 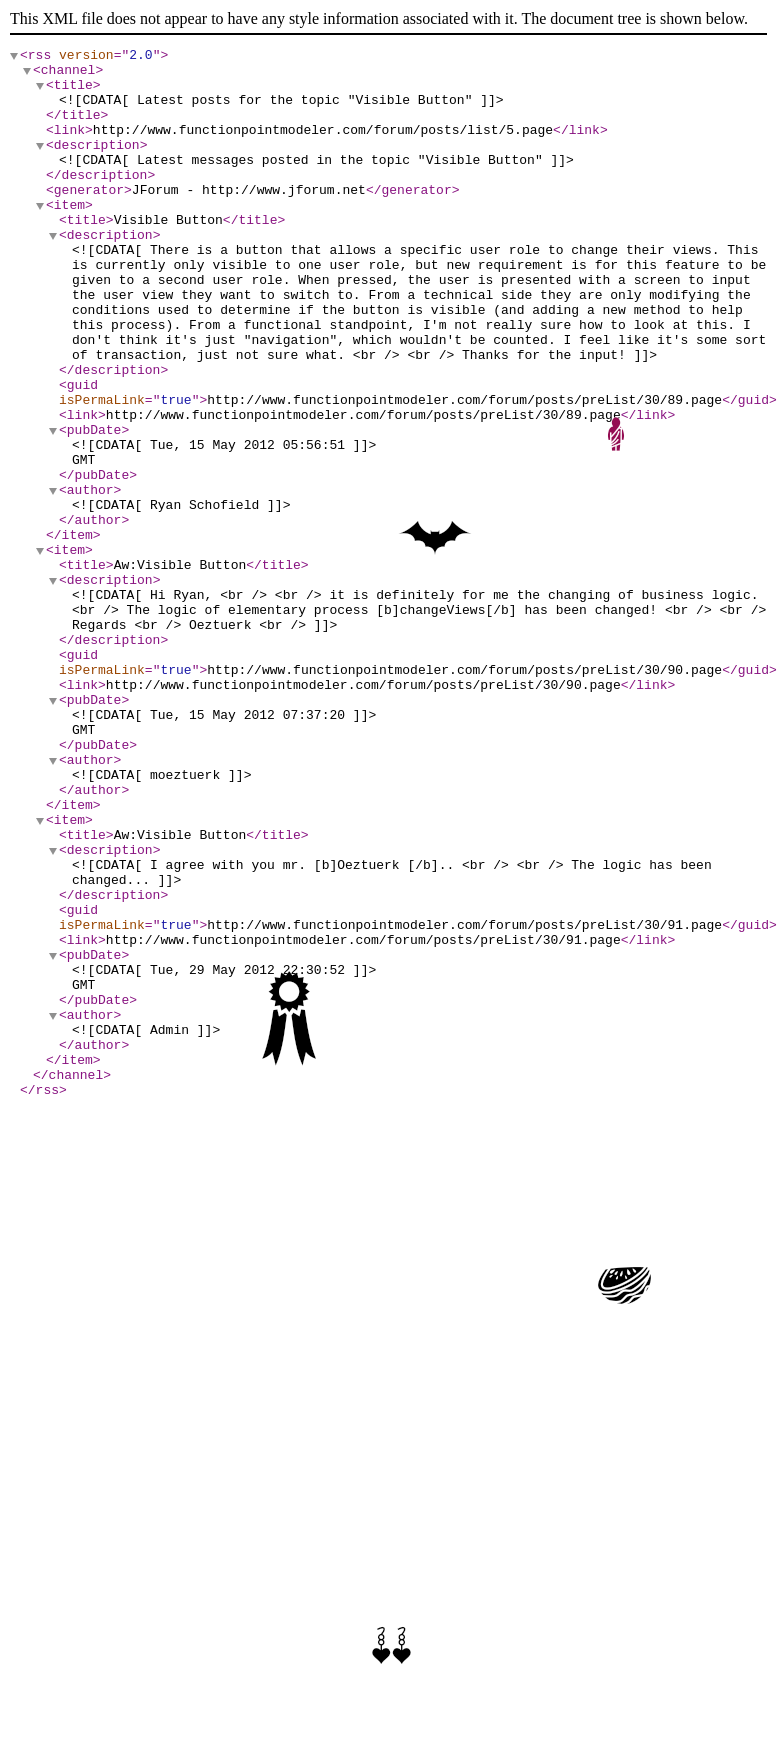 I want to click on select roman or ancient civilization theme, so click(x=616, y=434).